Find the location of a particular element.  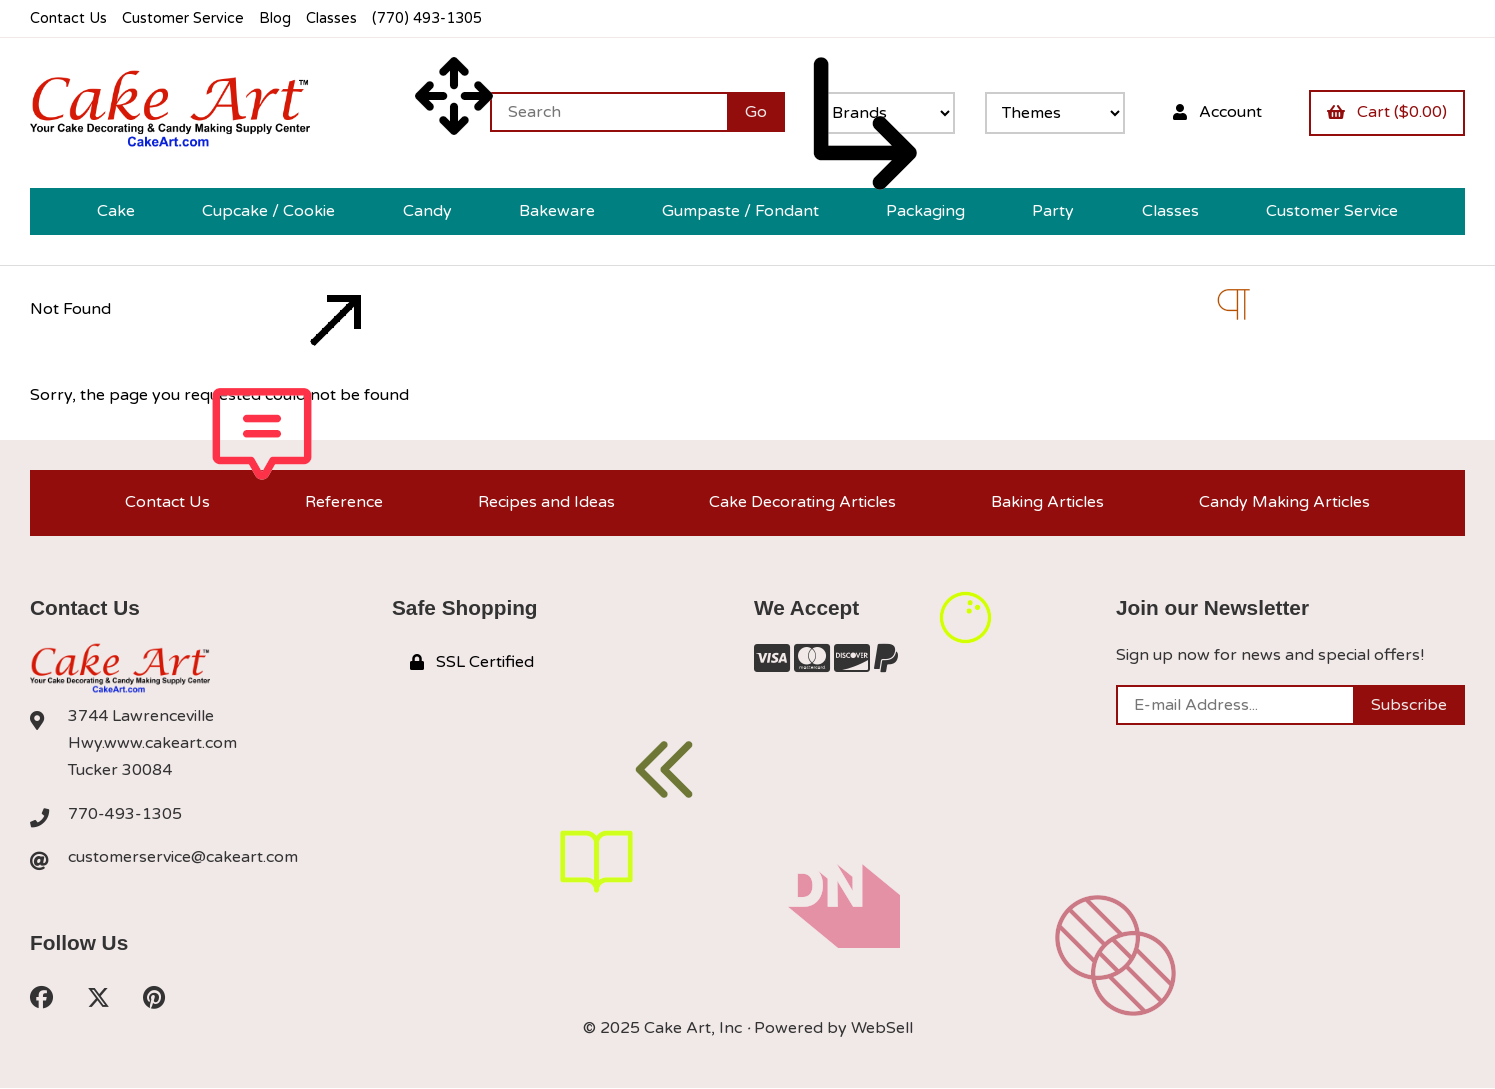

toggle paragraph formatting options is located at coordinates (1234, 304).